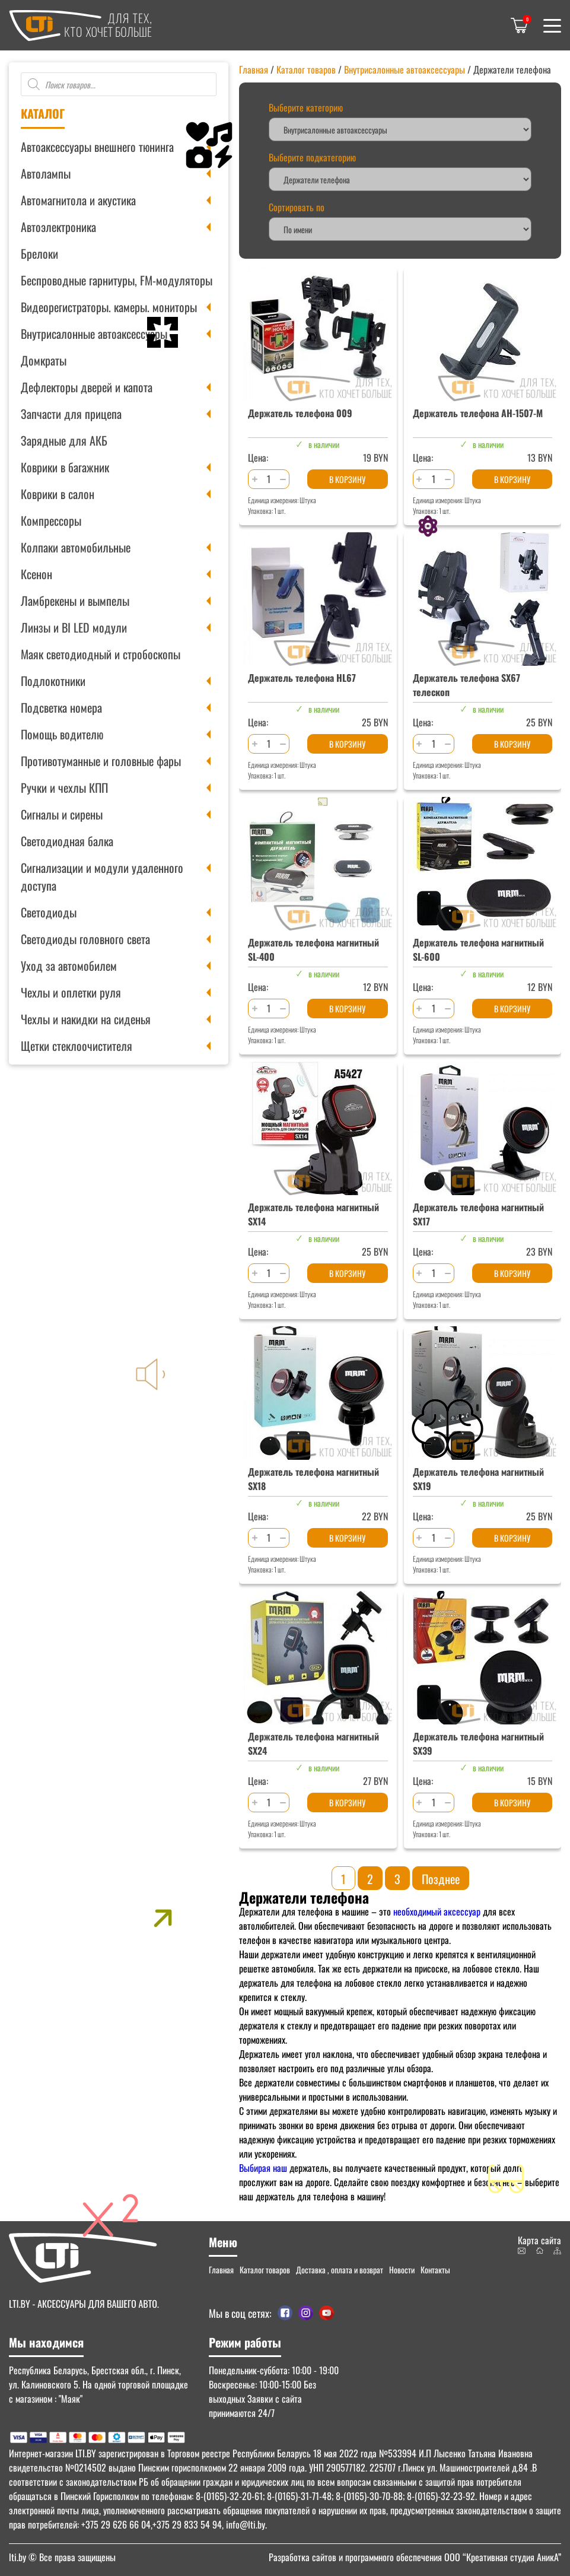  Describe the element at coordinates (163, 1918) in the screenshot. I see `open link in a new tab or window` at that location.